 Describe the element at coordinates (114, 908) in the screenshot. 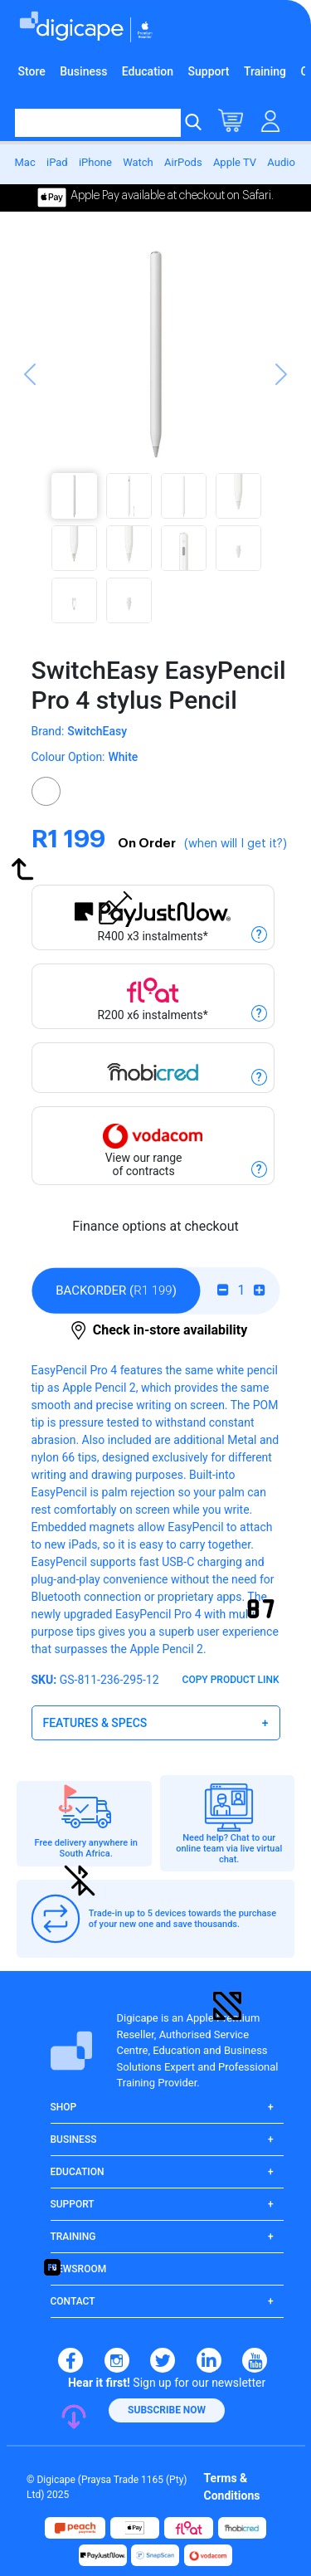

I see `access gardening or landscaping tools` at that location.